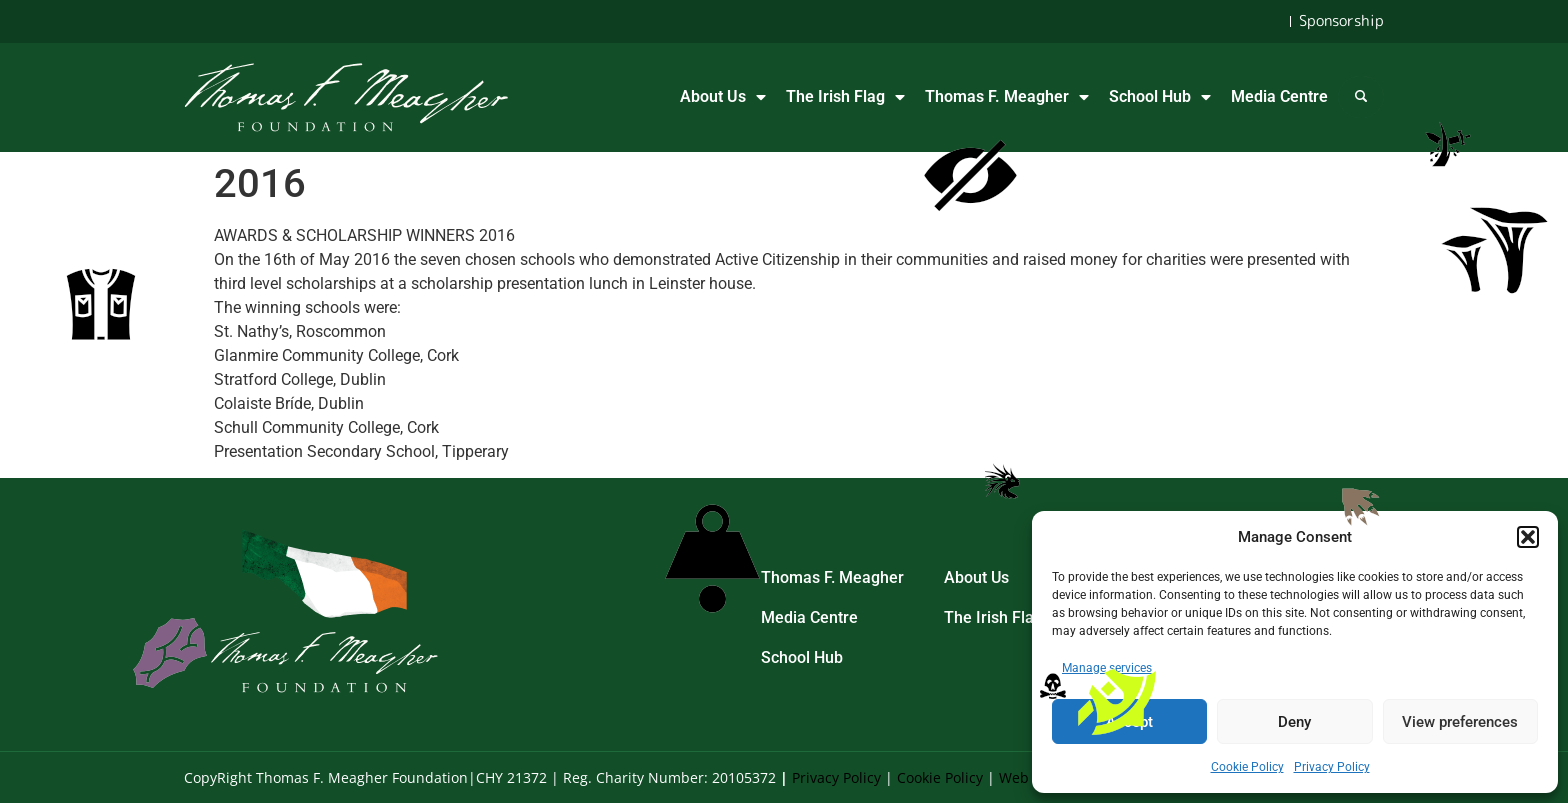 The image size is (1568, 803). Describe the element at coordinates (970, 175) in the screenshot. I see `hide content or toggle visibility off` at that location.